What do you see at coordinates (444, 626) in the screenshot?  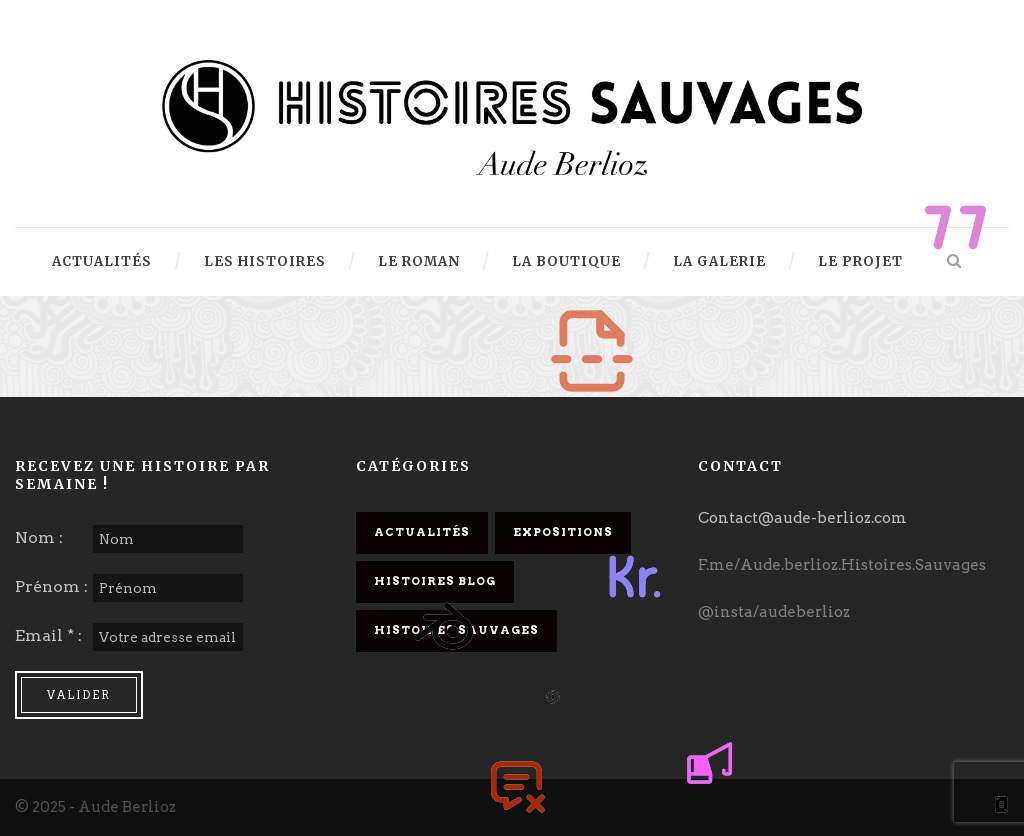 I see `open blender 3d modeling software` at bounding box center [444, 626].